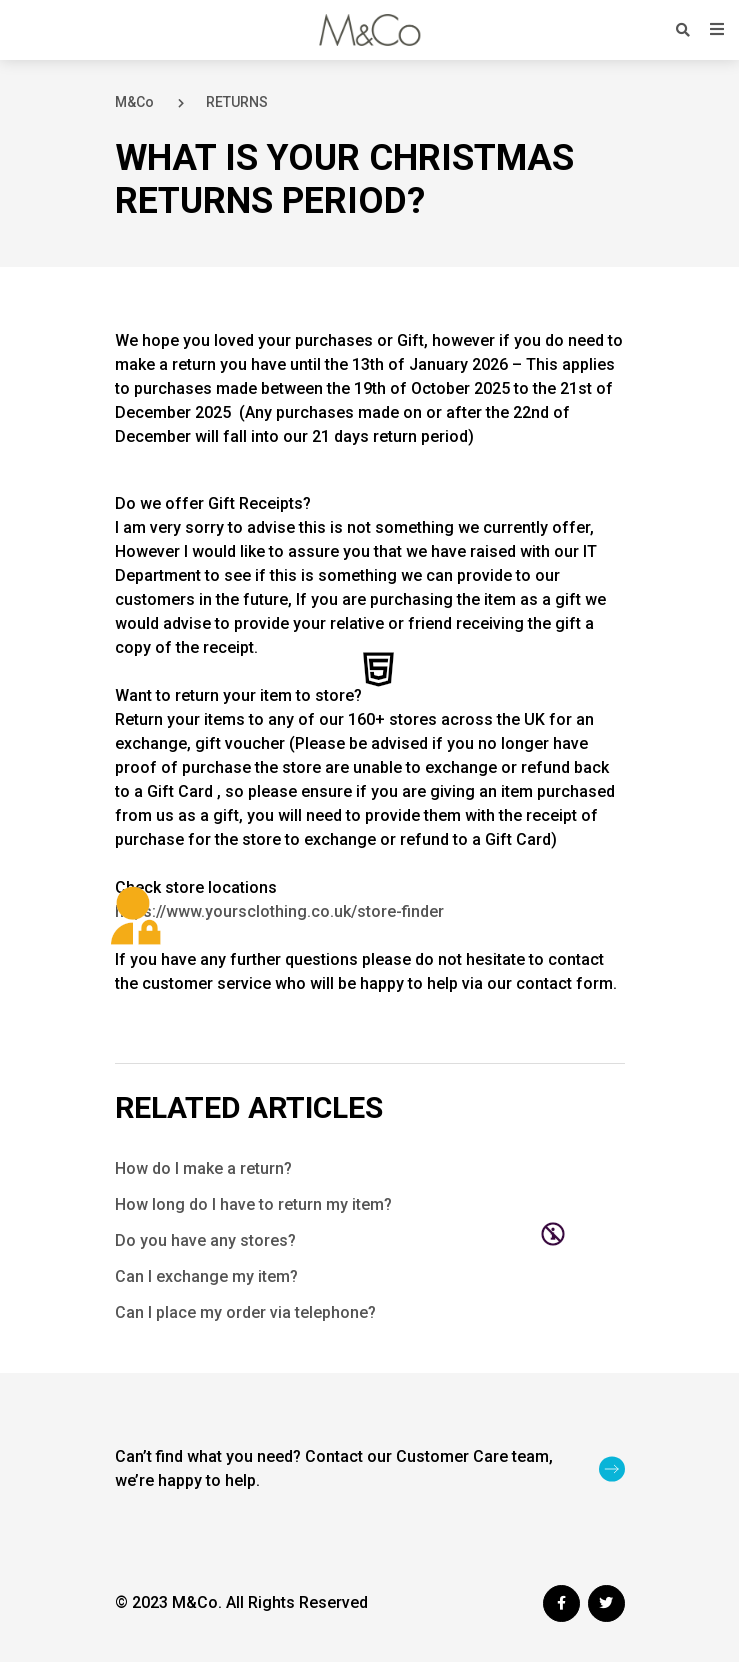 The height and width of the screenshot is (1662, 739). What do you see at coordinates (553, 1234) in the screenshot?
I see `information unavailable or hidden` at bounding box center [553, 1234].